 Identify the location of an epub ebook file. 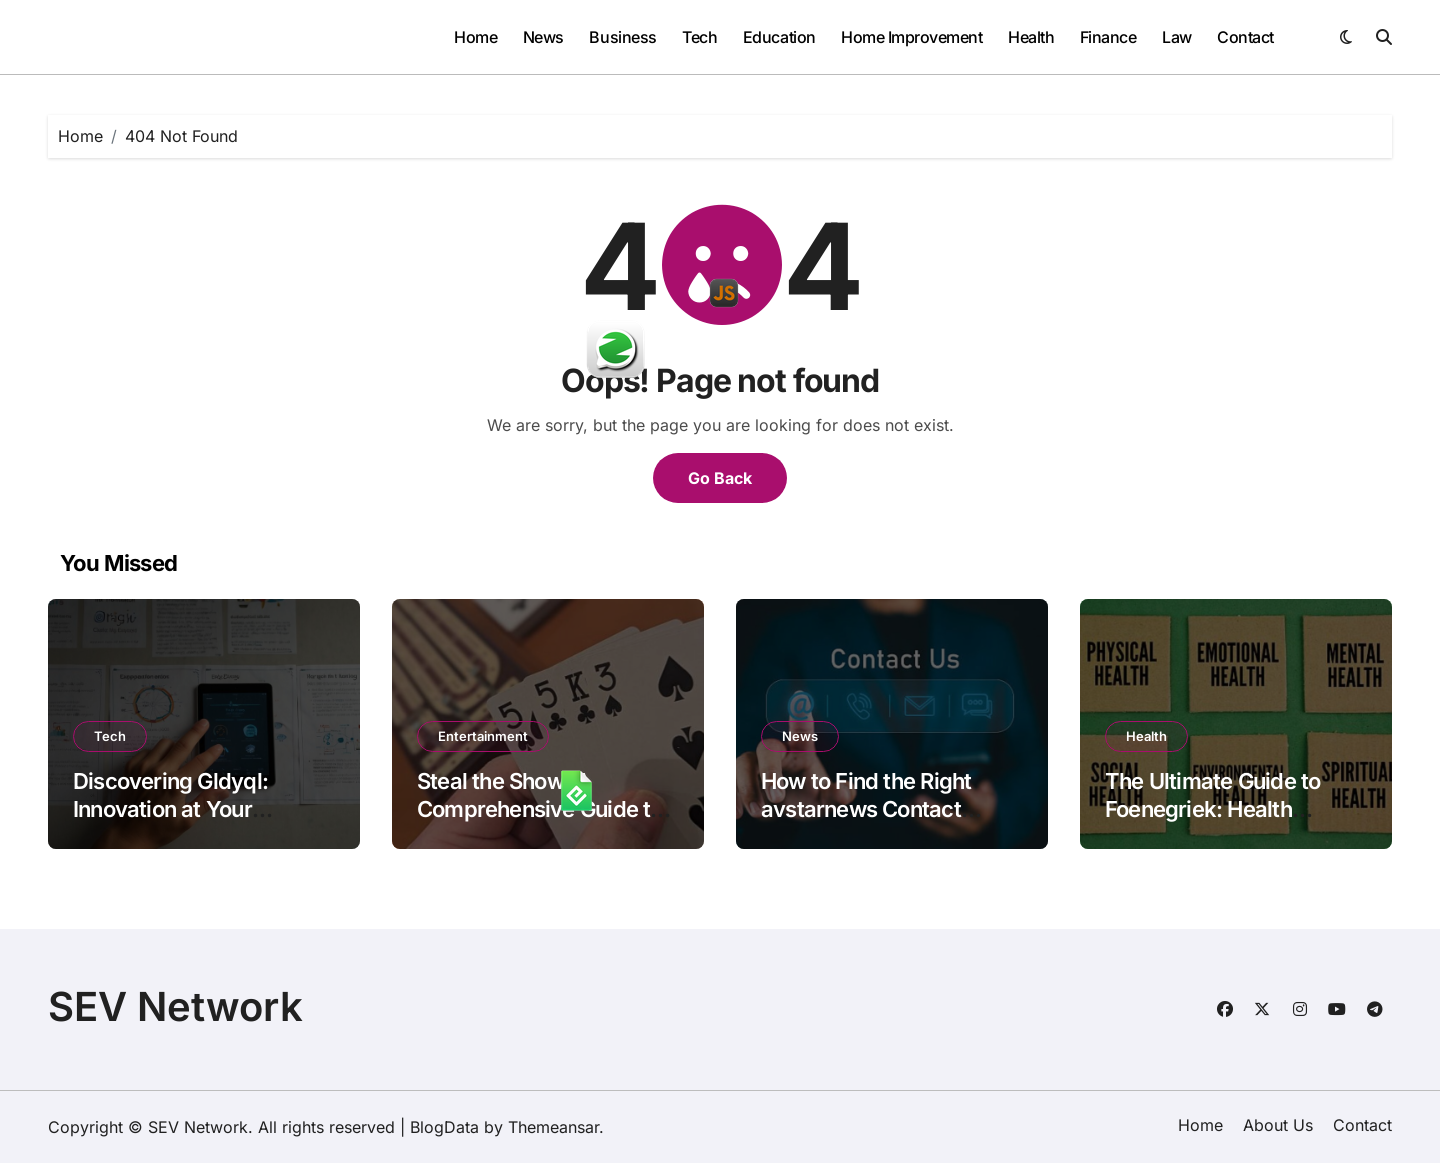
(576, 791).